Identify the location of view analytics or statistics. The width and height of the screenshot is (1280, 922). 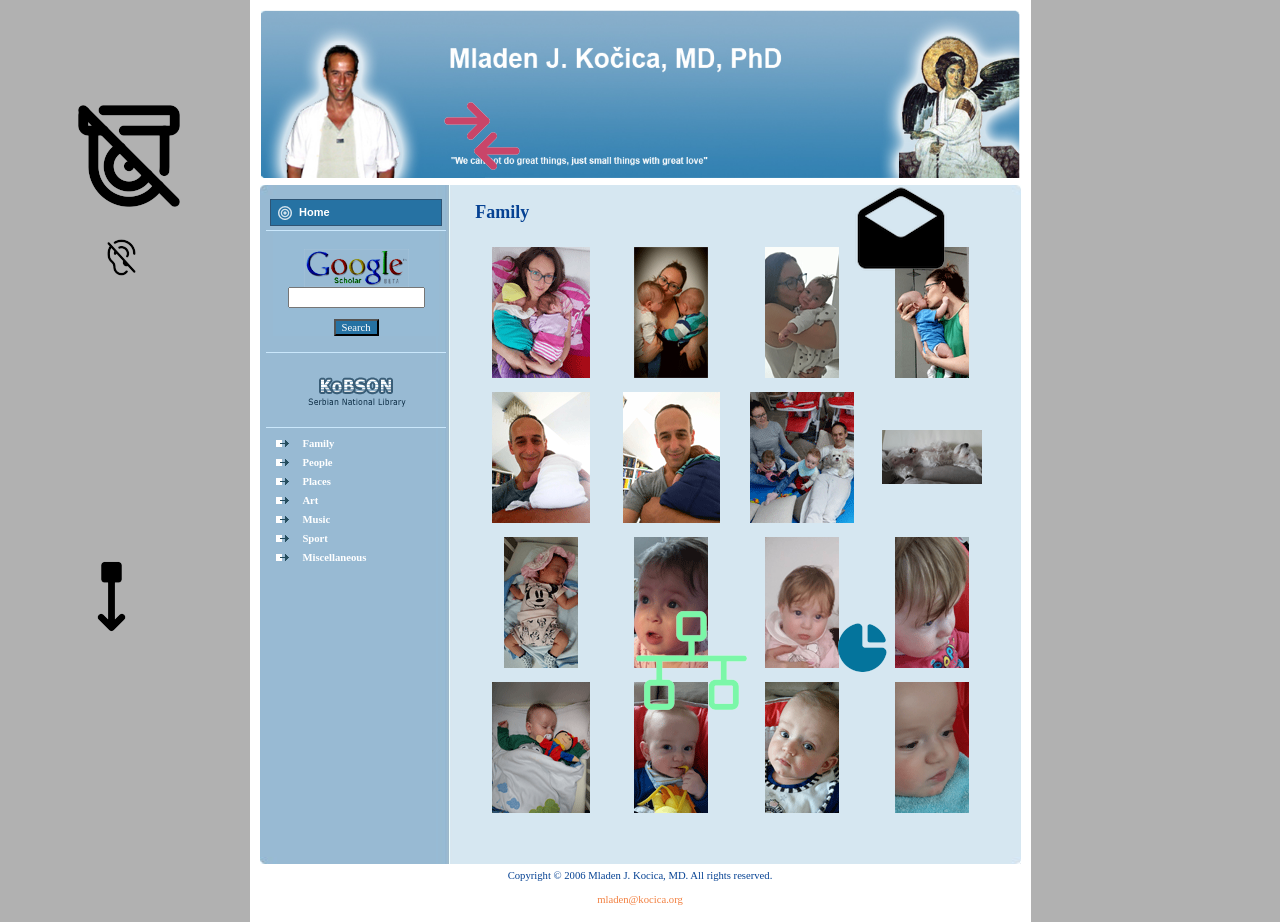
(862, 647).